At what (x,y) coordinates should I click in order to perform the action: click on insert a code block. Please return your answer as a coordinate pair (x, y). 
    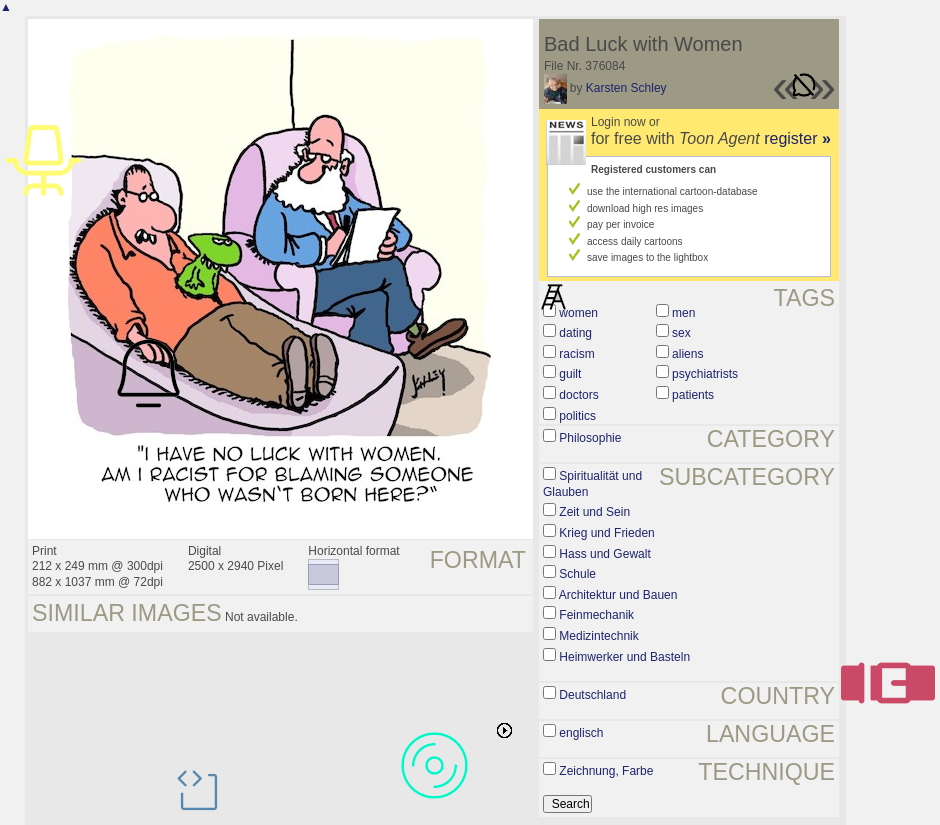
    Looking at the image, I should click on (199, 792).